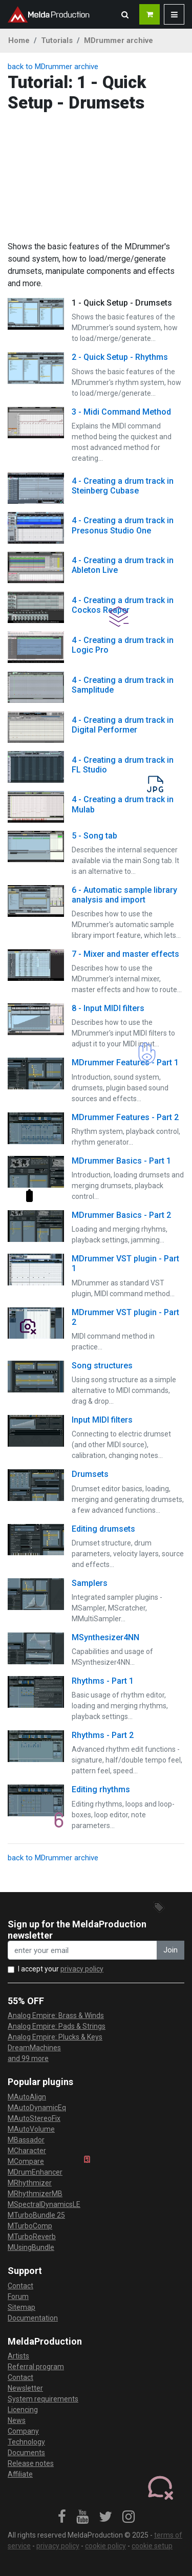 The height and width of the screenshot is (2576, 192). Describe the element at coordinates (156, 785) in the screenshot. I see `view or open a JPG image file` at that location.